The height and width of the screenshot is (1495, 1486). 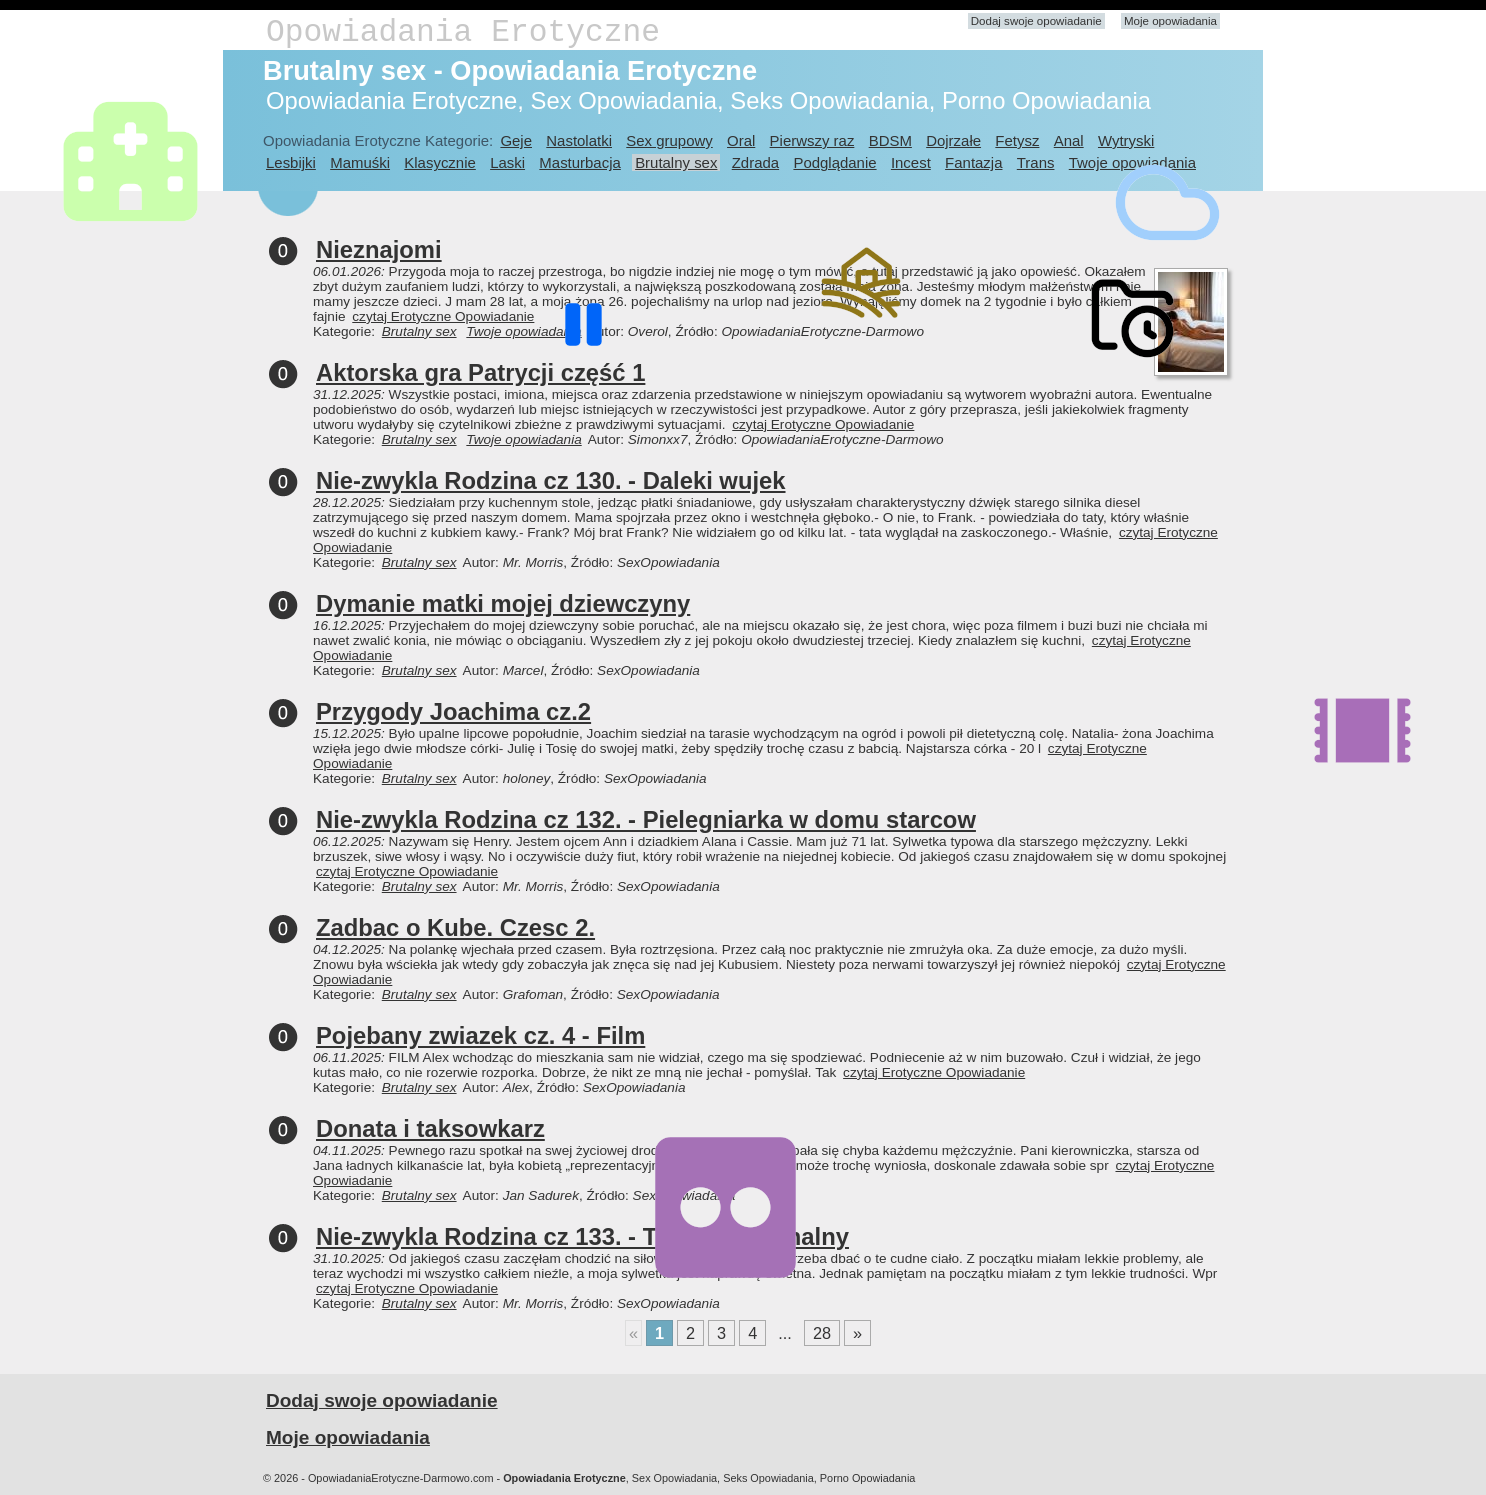 I want to click on open flickr app, so click(x=725, y=1207).